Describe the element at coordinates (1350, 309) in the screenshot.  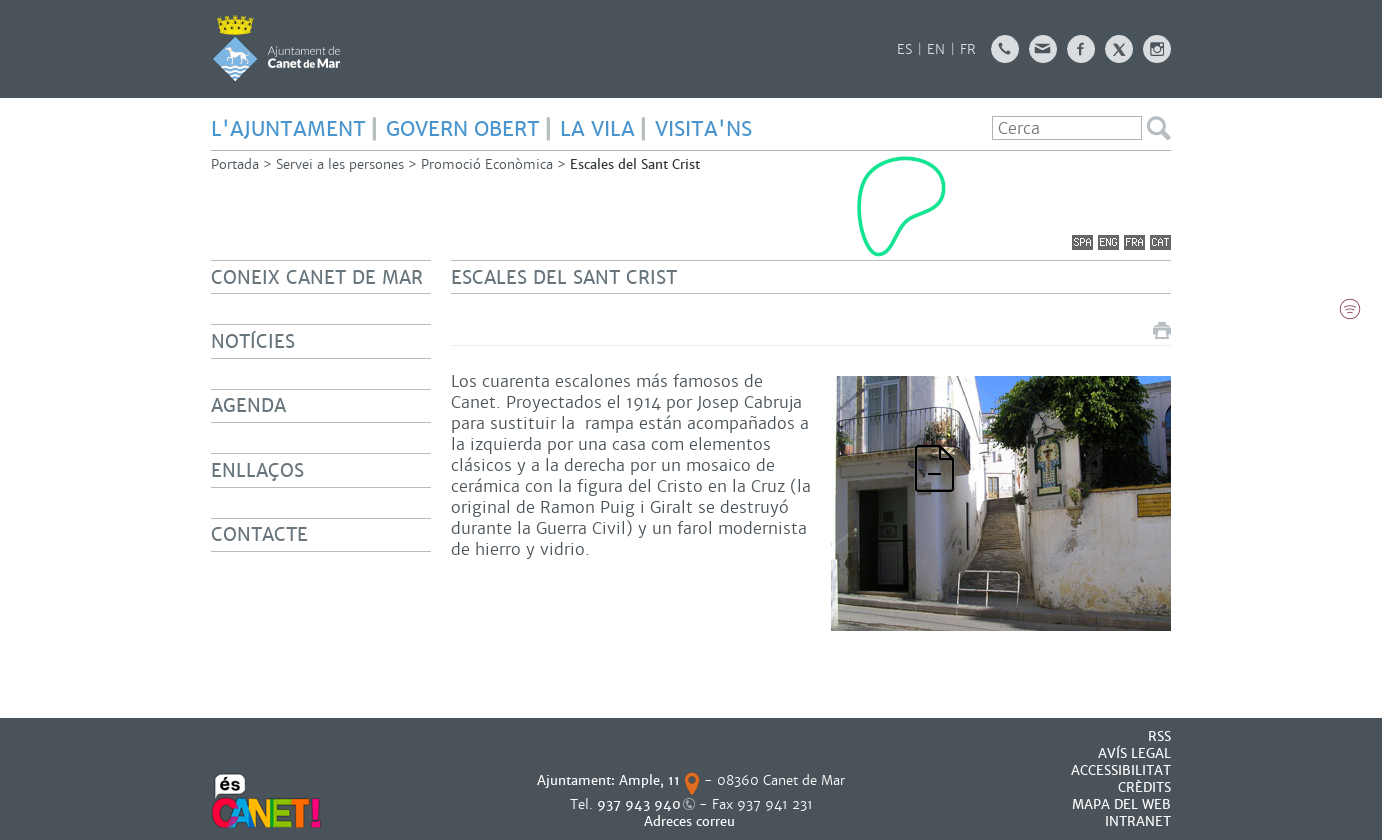
I see `open Spotify` at that location.